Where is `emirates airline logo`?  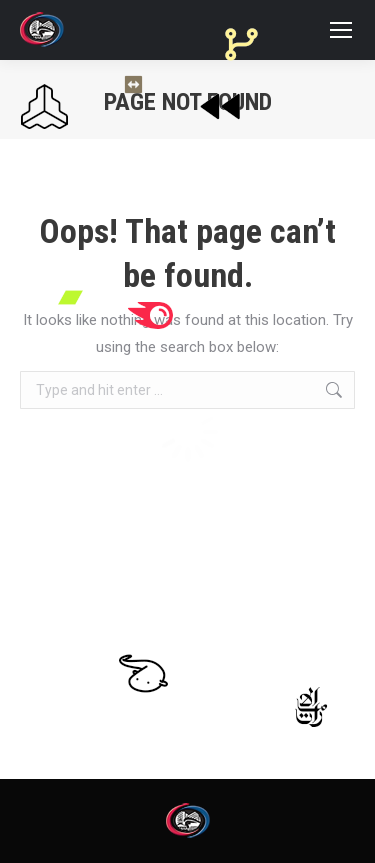 emirates airline logo is located at coordinates (311, 707).